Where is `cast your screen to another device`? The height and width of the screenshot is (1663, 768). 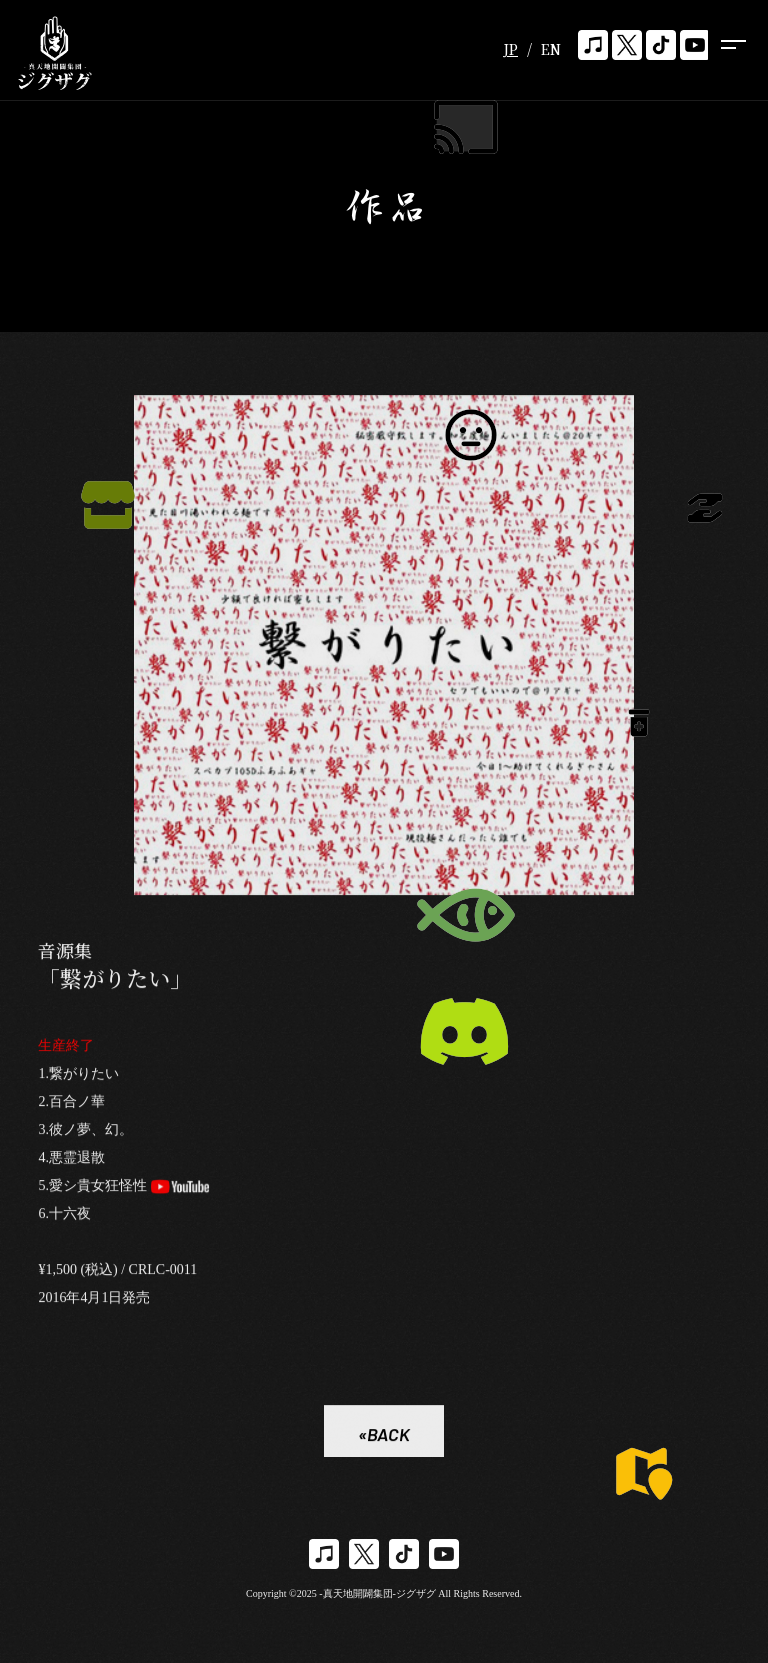 cast your screen to another device is located at coordinates (466, 127).